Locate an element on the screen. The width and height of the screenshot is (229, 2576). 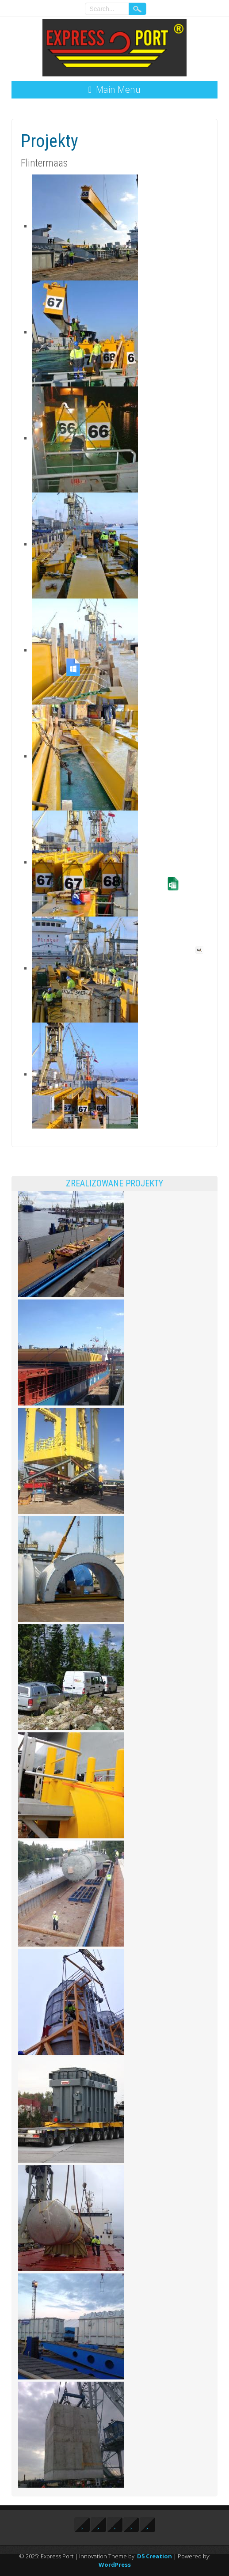
open a GIMP image file is located at coordinates (199, 950).